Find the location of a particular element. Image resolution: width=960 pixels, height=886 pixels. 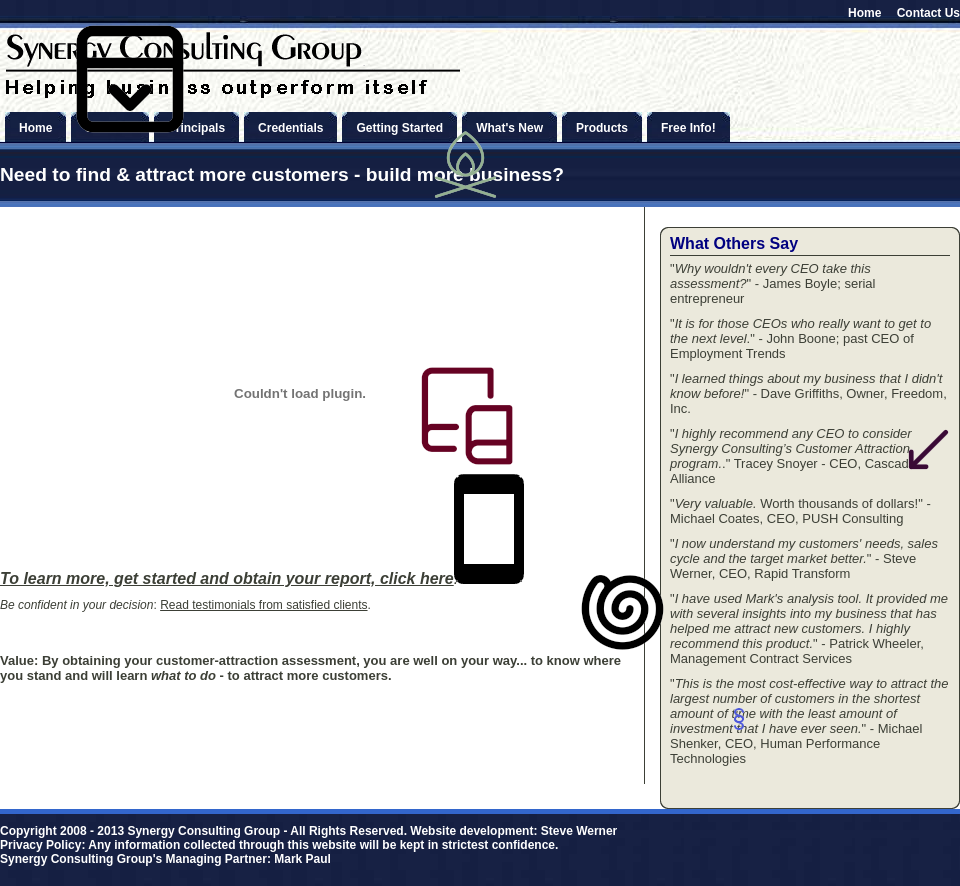

view on mobile device is located at coordinates (489, 529).